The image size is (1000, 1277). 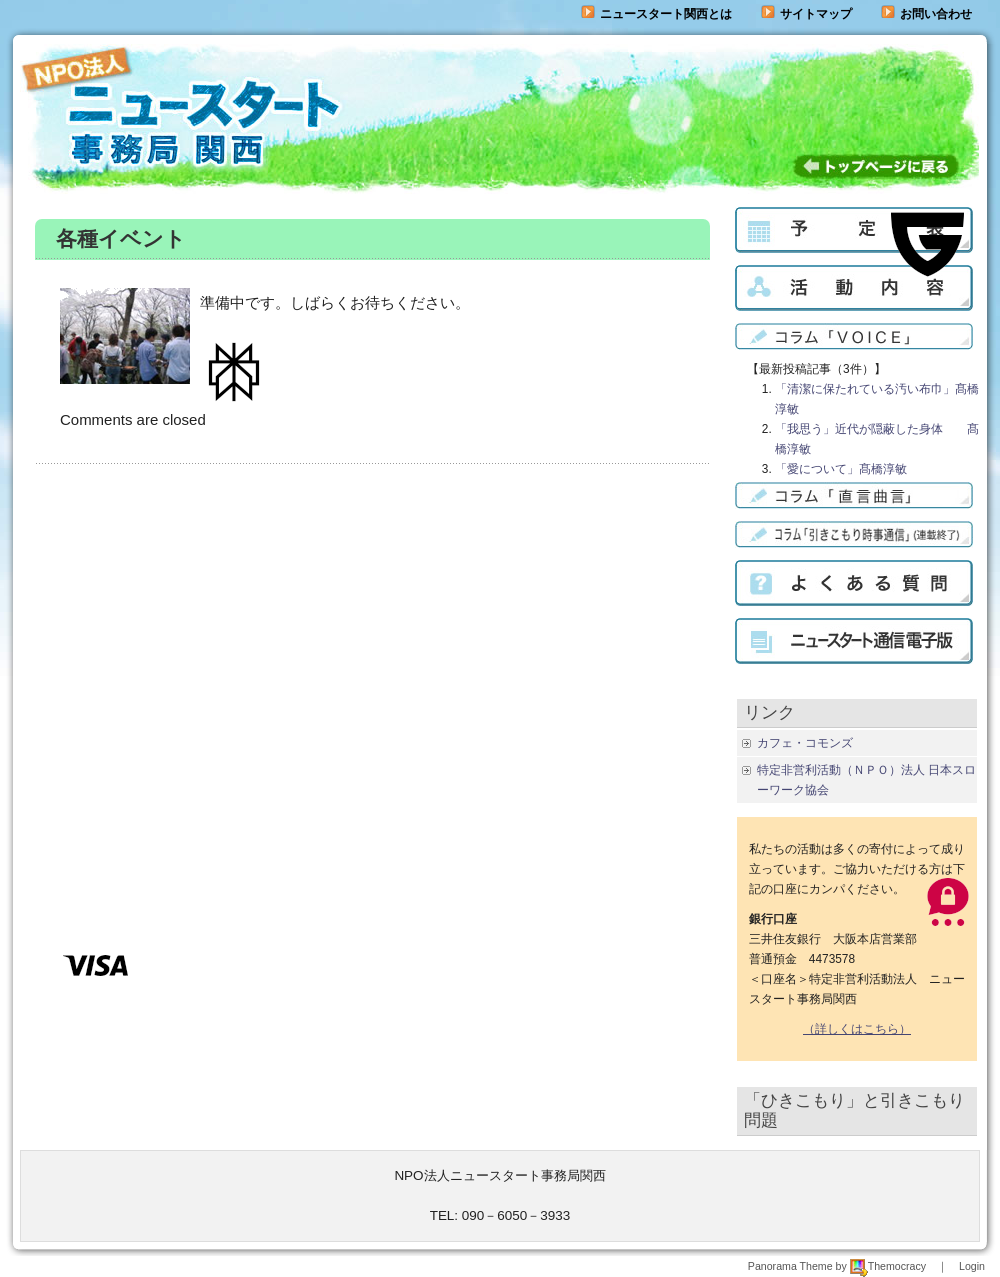 What do you see at coordinates (234, 372) in the screenshot?
I see `open the perplexity AI app` at bounding box center [234, 372].